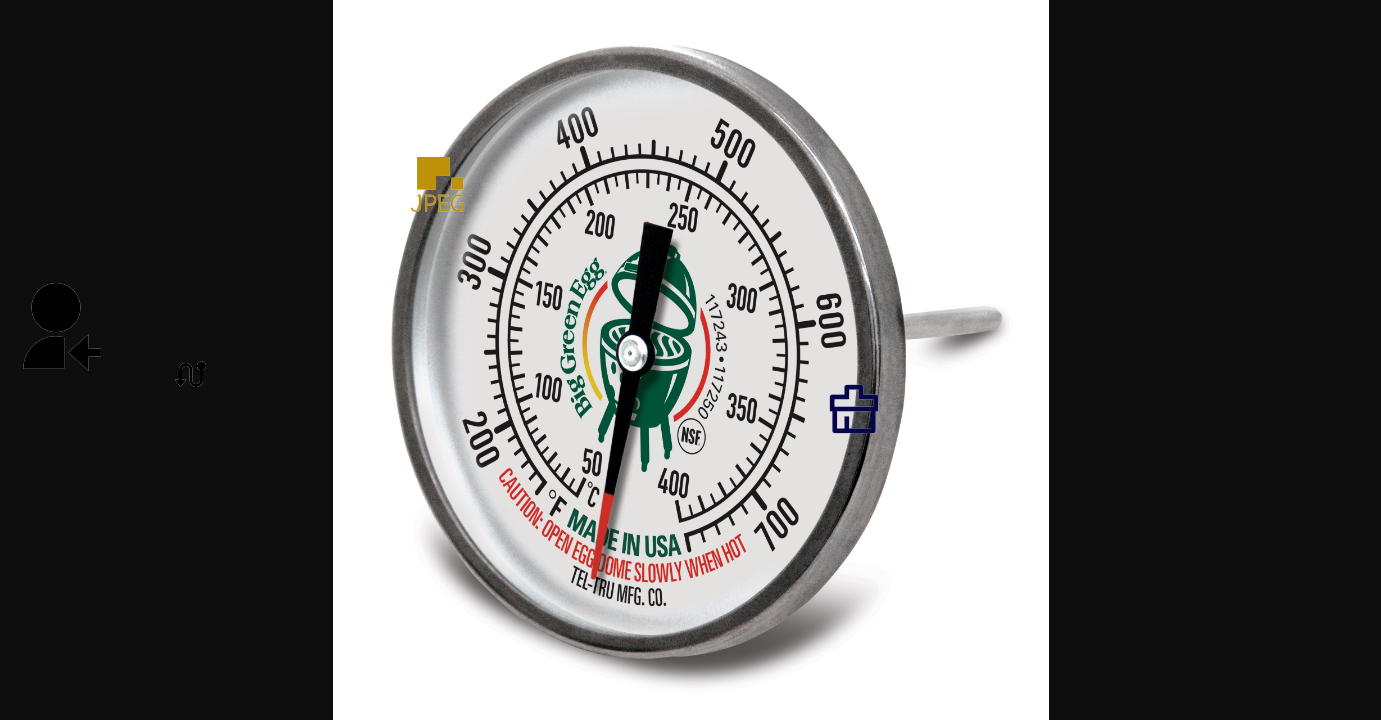 The width and height of the screenshot is (1381, 720). What do you see at coordinates (191, 375) in the screenshot?
I see `view directions or navigation route` at bounding box center [191, 375].